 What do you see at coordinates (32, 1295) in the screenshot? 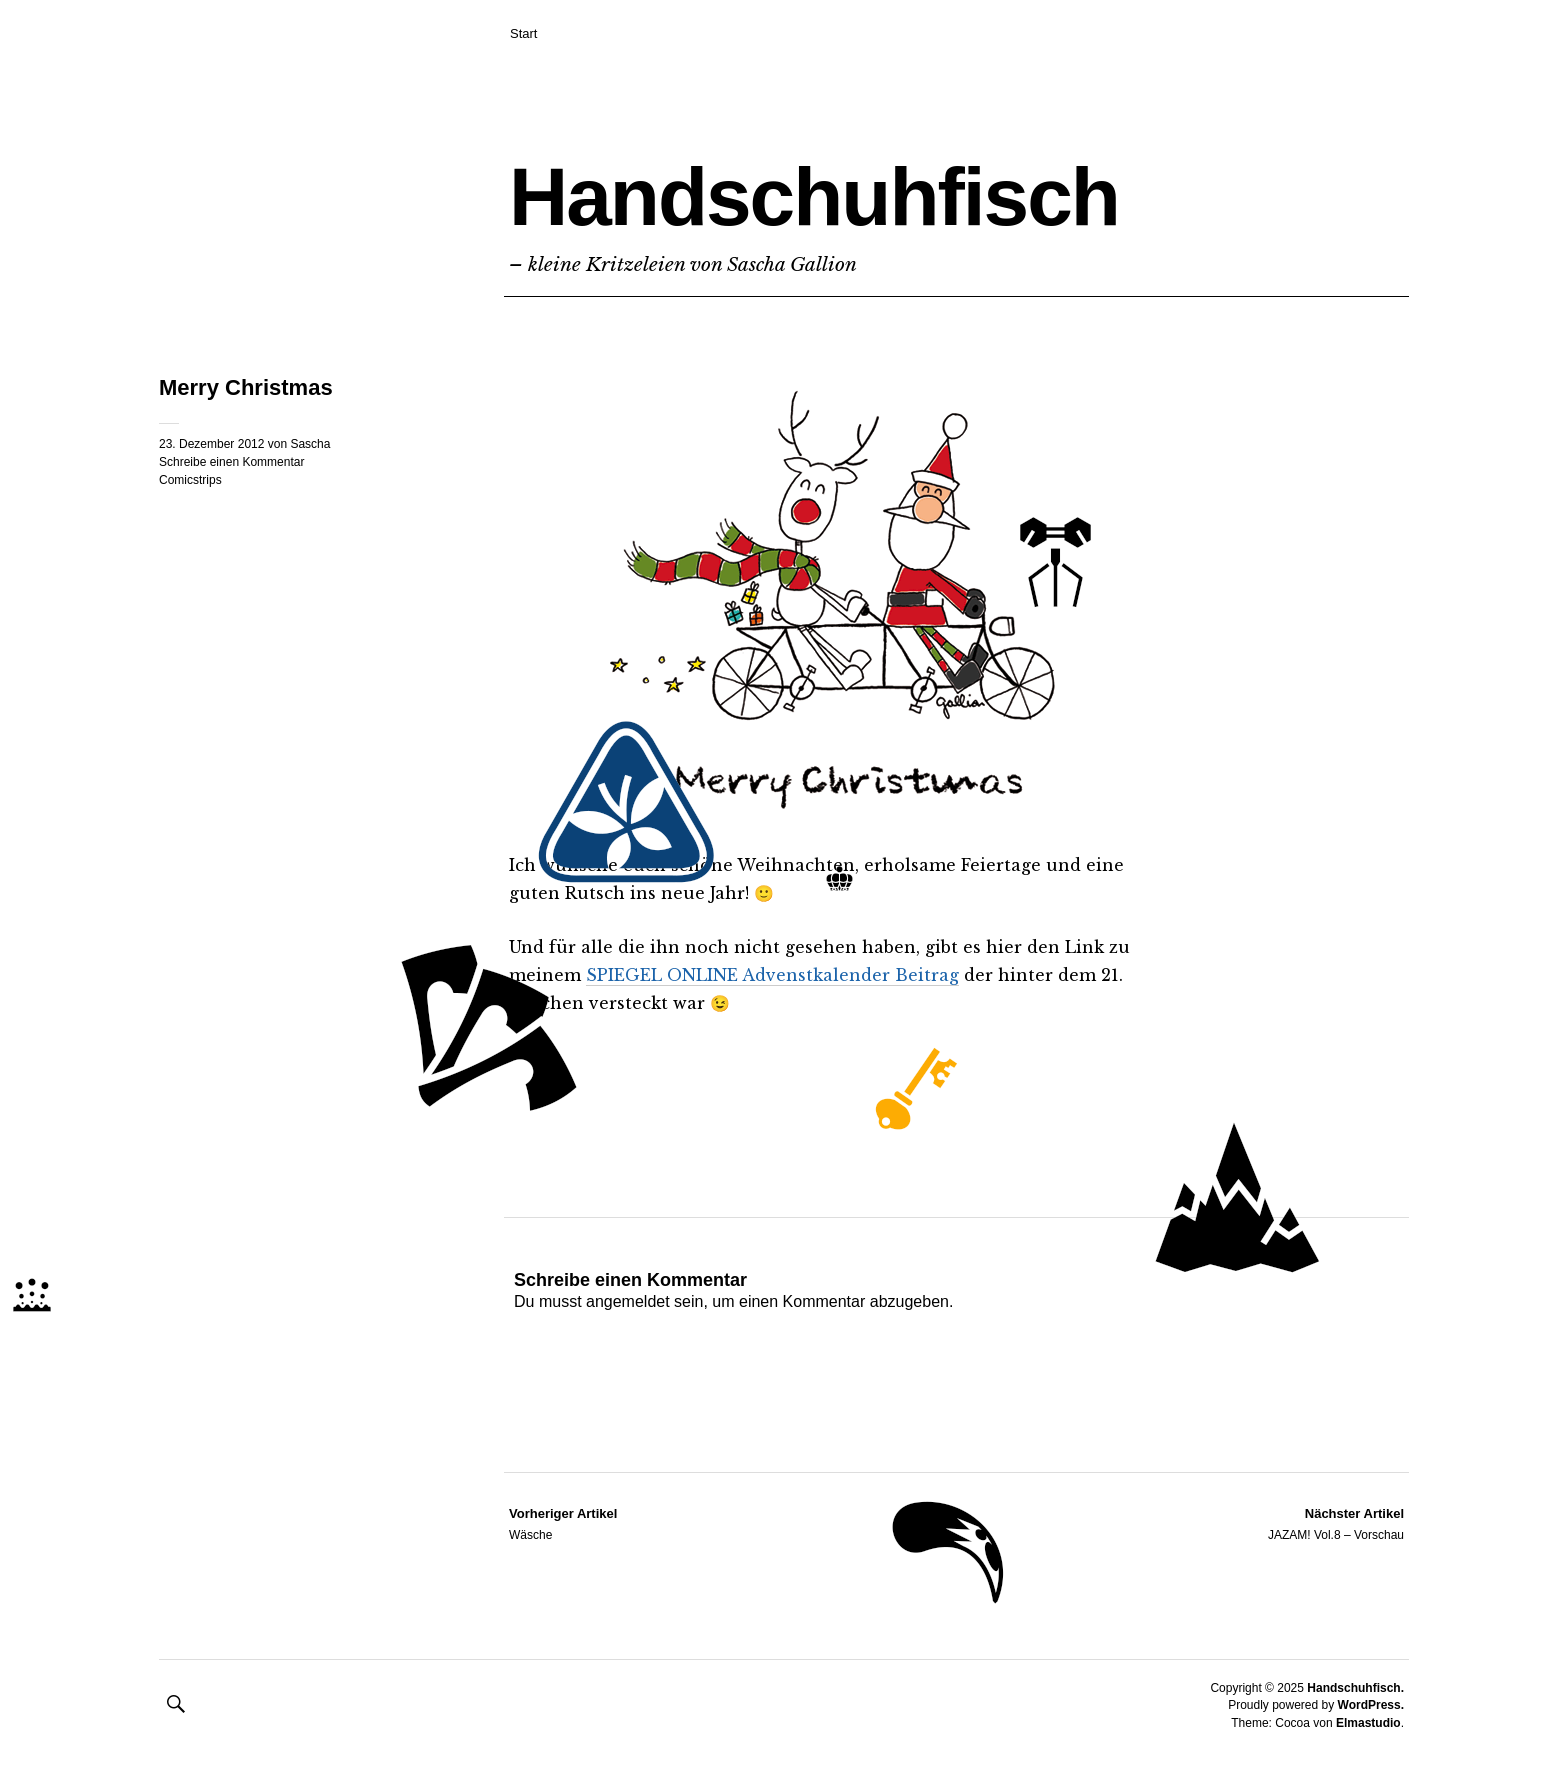
I see `indicates lava or molten terrain hazard` at bounding box center [32, 1295].